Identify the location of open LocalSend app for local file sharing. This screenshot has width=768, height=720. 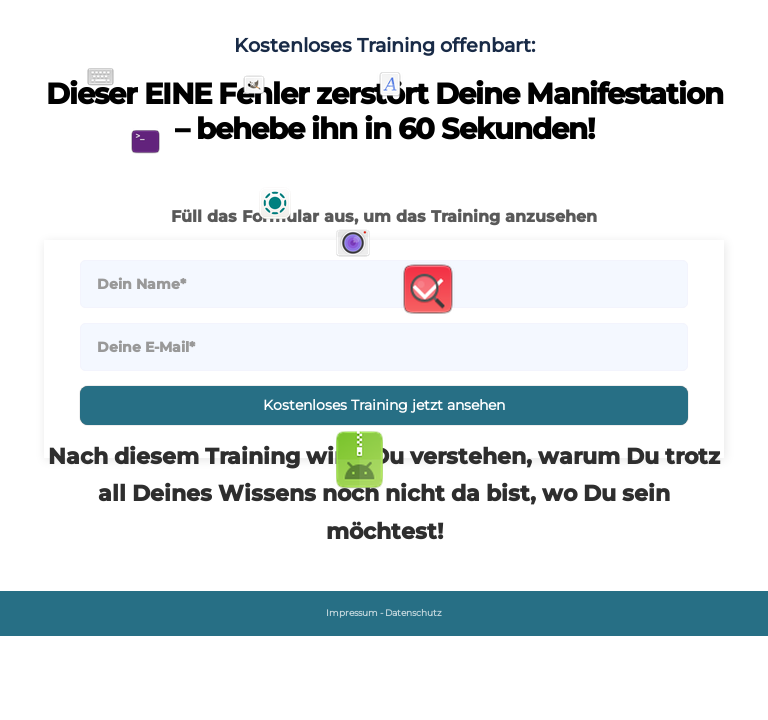
(275, 203).